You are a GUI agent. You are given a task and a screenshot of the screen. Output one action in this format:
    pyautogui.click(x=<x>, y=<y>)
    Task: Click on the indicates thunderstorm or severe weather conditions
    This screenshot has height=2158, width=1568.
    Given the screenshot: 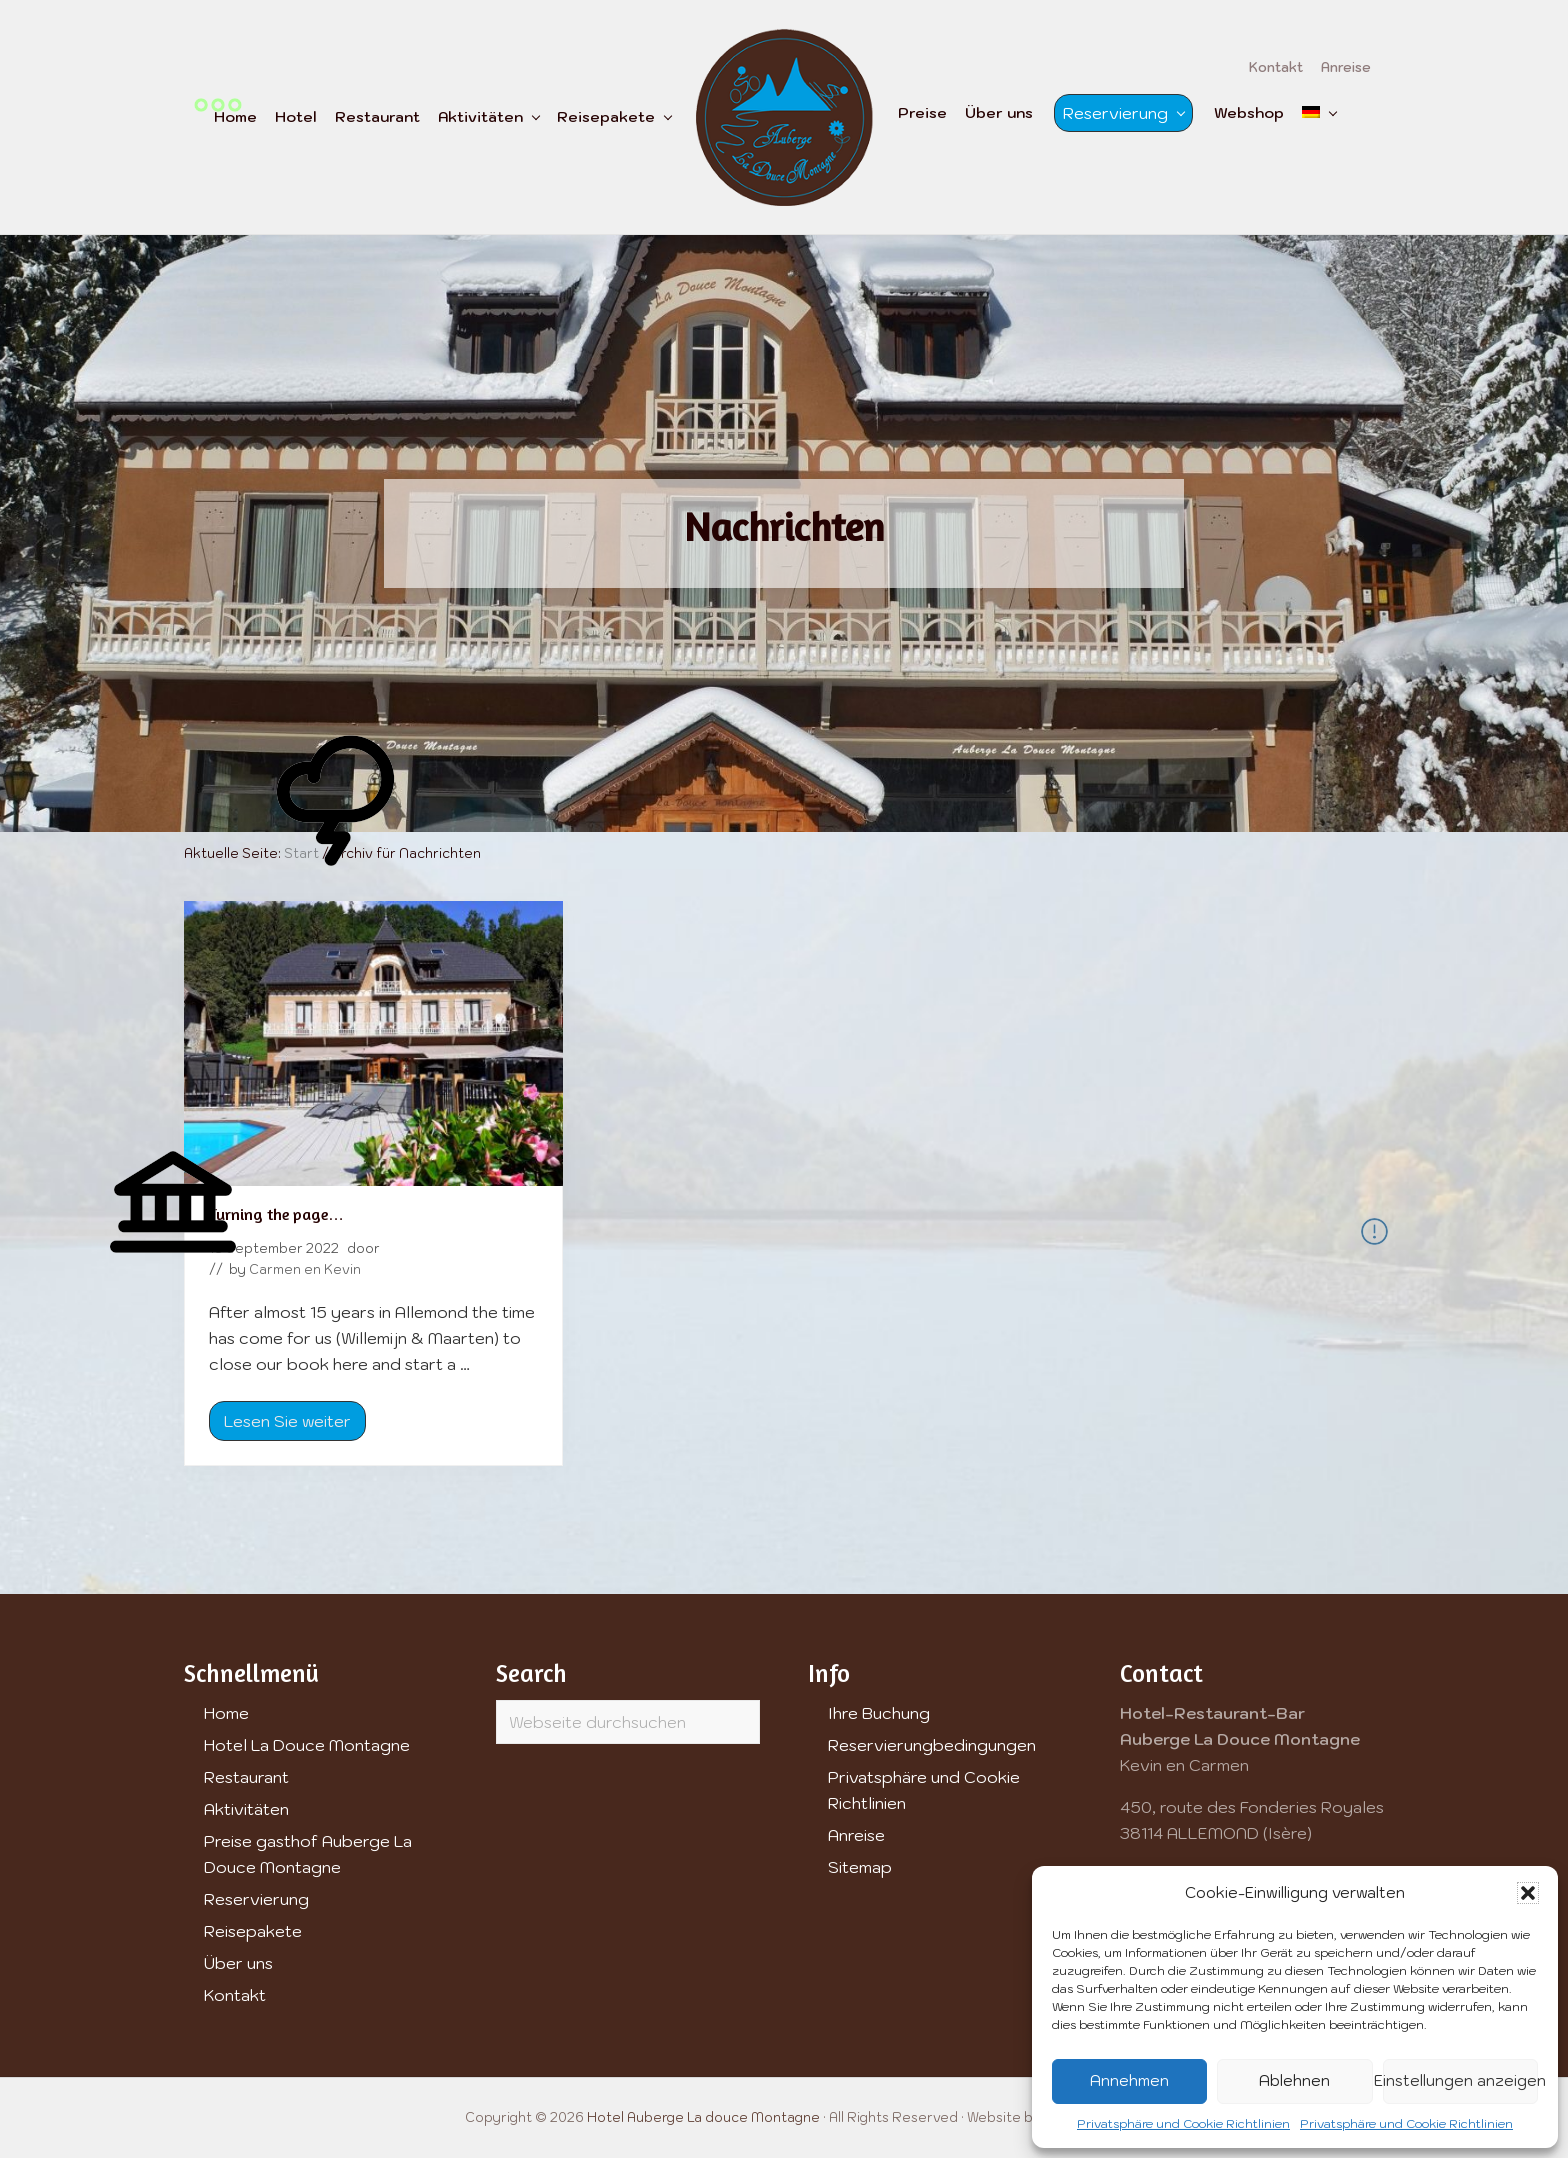 What is the action you would take?
    pyautogui.click(x=335, y=798)
    